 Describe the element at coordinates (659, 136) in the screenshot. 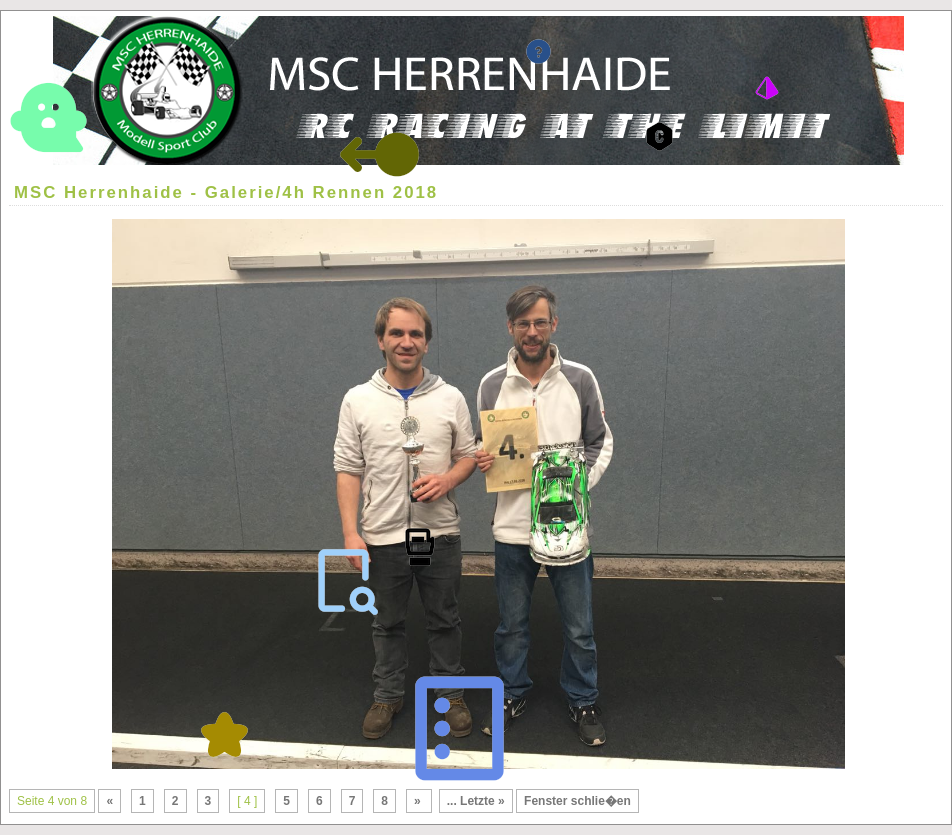

I see `indicates a "C" category or classification level` at that location.